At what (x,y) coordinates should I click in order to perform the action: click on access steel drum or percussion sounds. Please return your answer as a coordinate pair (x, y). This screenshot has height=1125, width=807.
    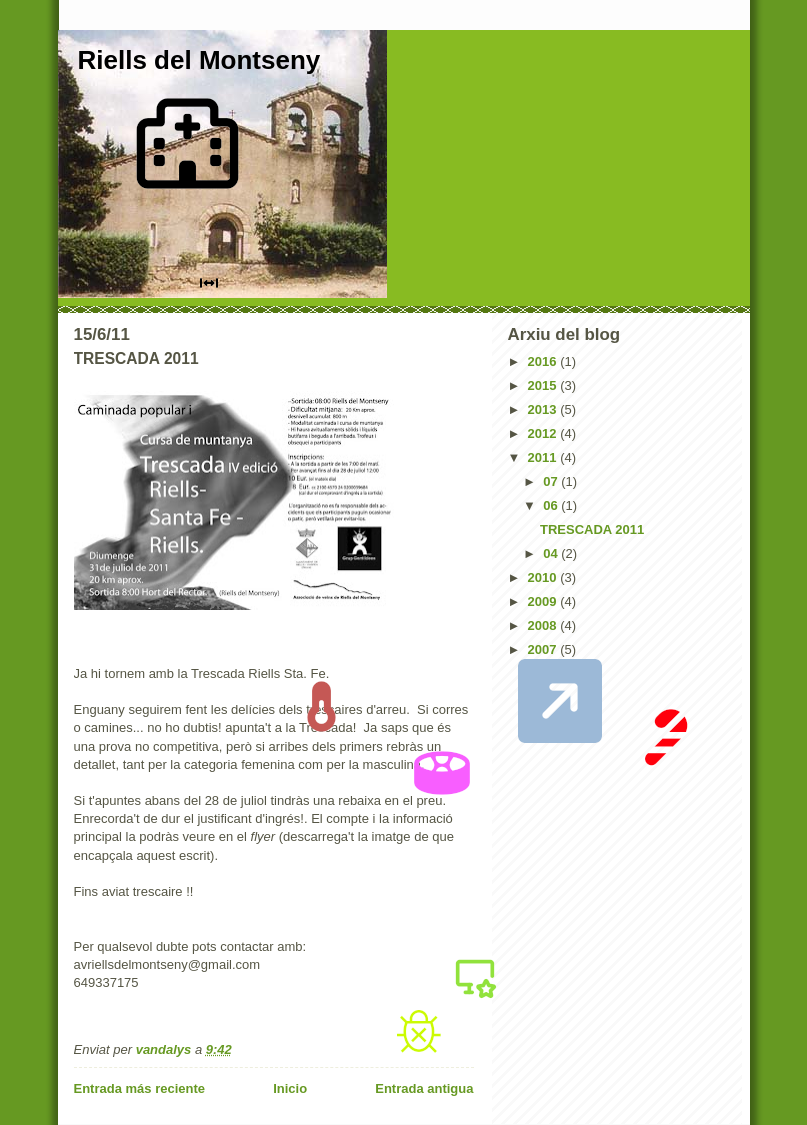
    Looking at the image, I should click on (442, 773).